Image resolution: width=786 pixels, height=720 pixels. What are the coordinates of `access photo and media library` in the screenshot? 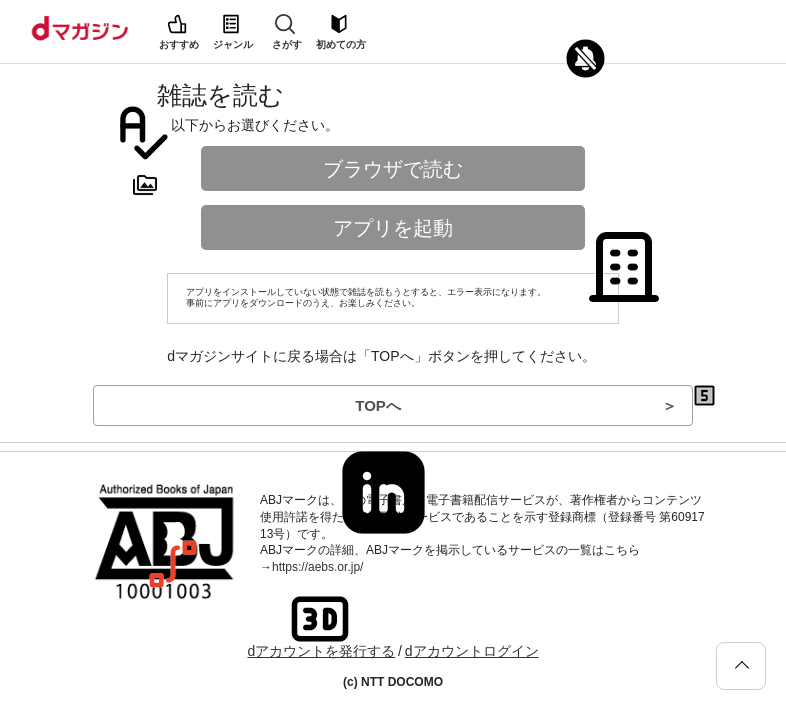 It's located at (145, 185).